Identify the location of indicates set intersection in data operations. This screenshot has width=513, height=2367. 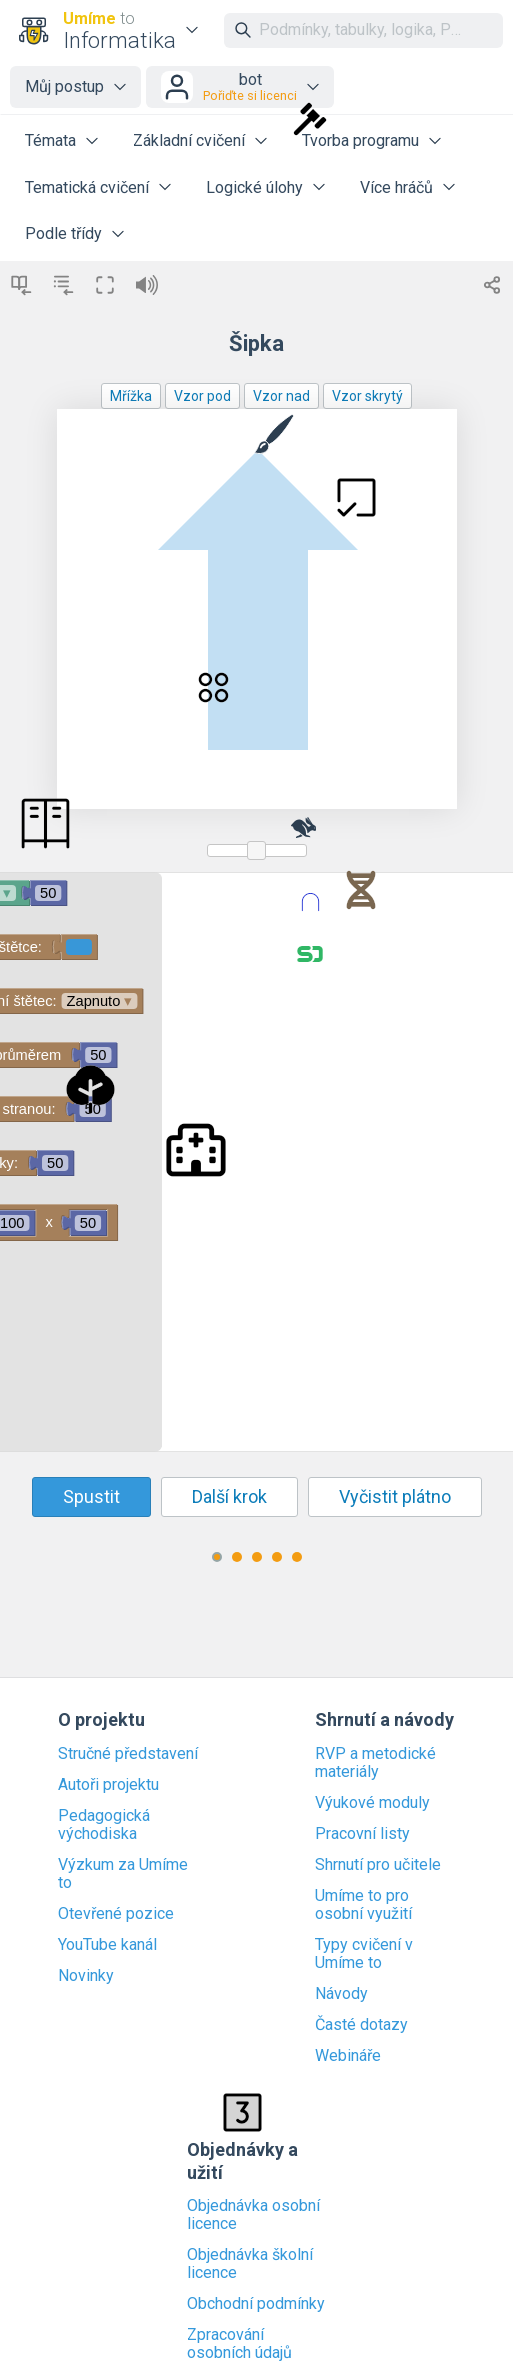
(310, 902).